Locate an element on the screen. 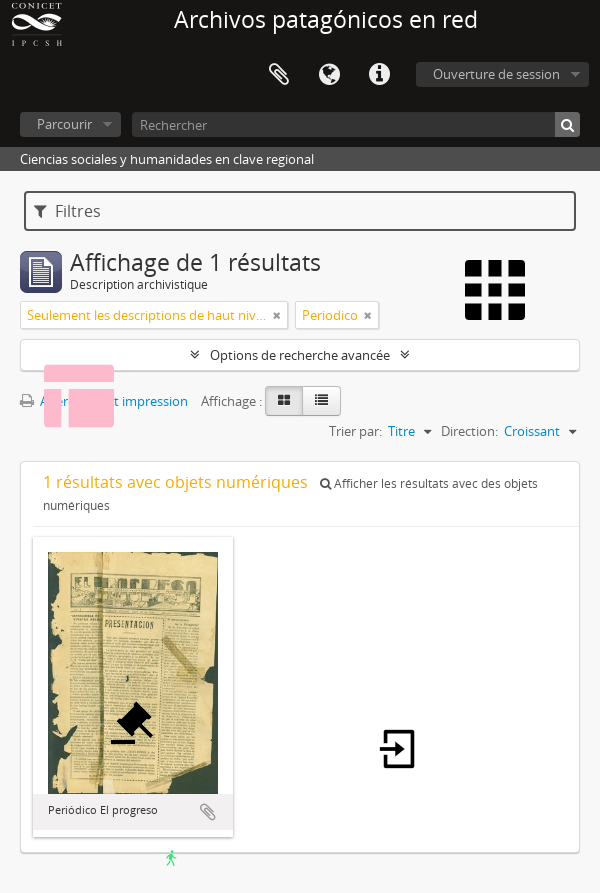  switch to header with two-column layout is located at coordinates (79, 396).